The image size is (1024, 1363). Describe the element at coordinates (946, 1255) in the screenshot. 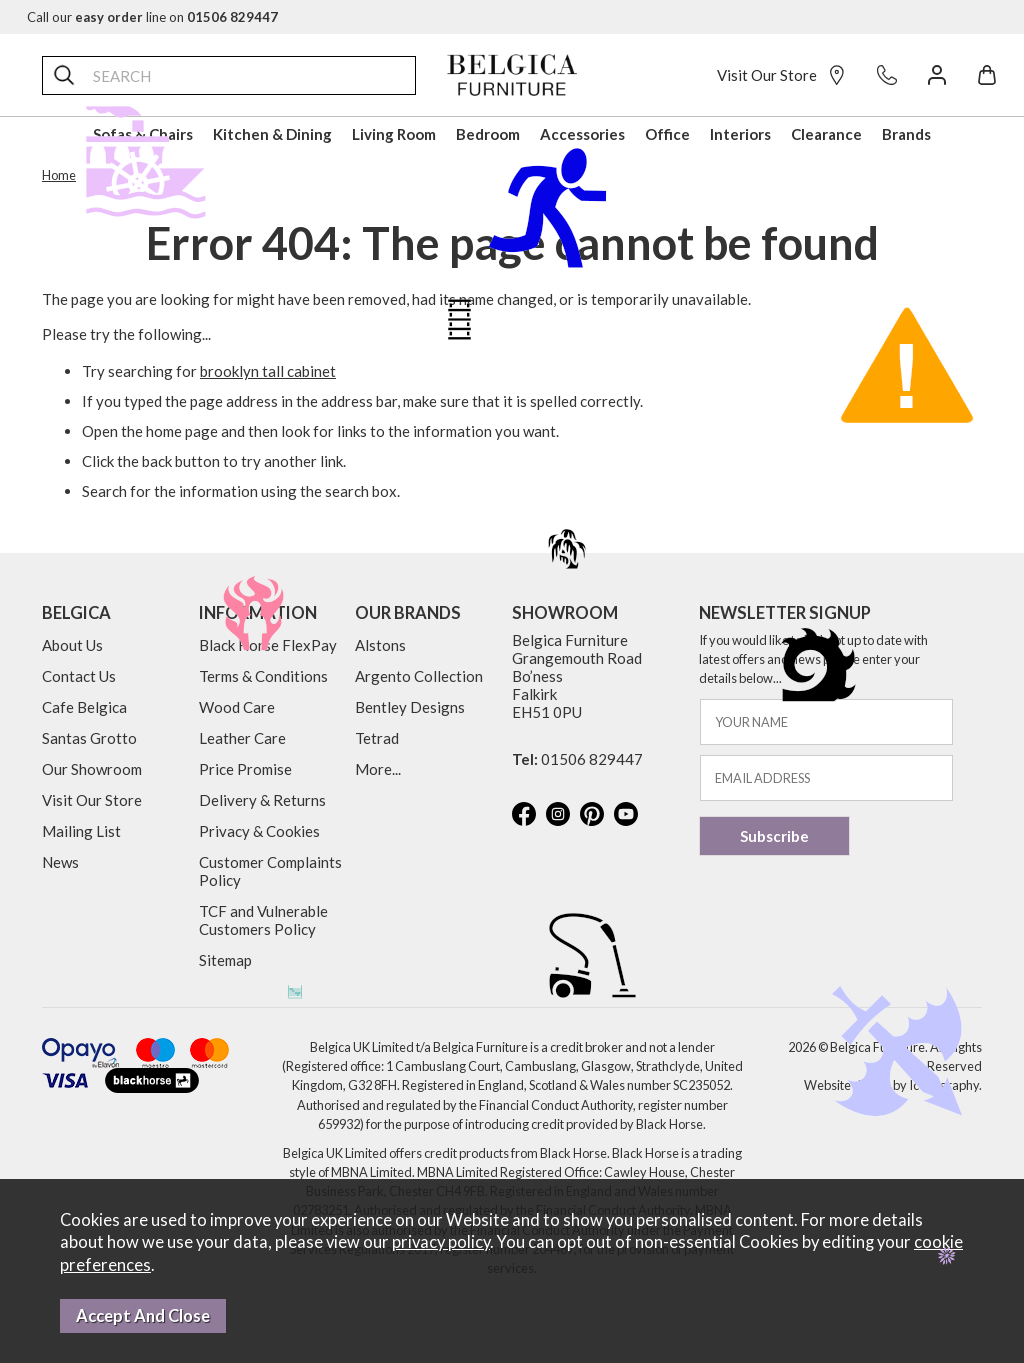

I see `shatter or break an object` at that location.